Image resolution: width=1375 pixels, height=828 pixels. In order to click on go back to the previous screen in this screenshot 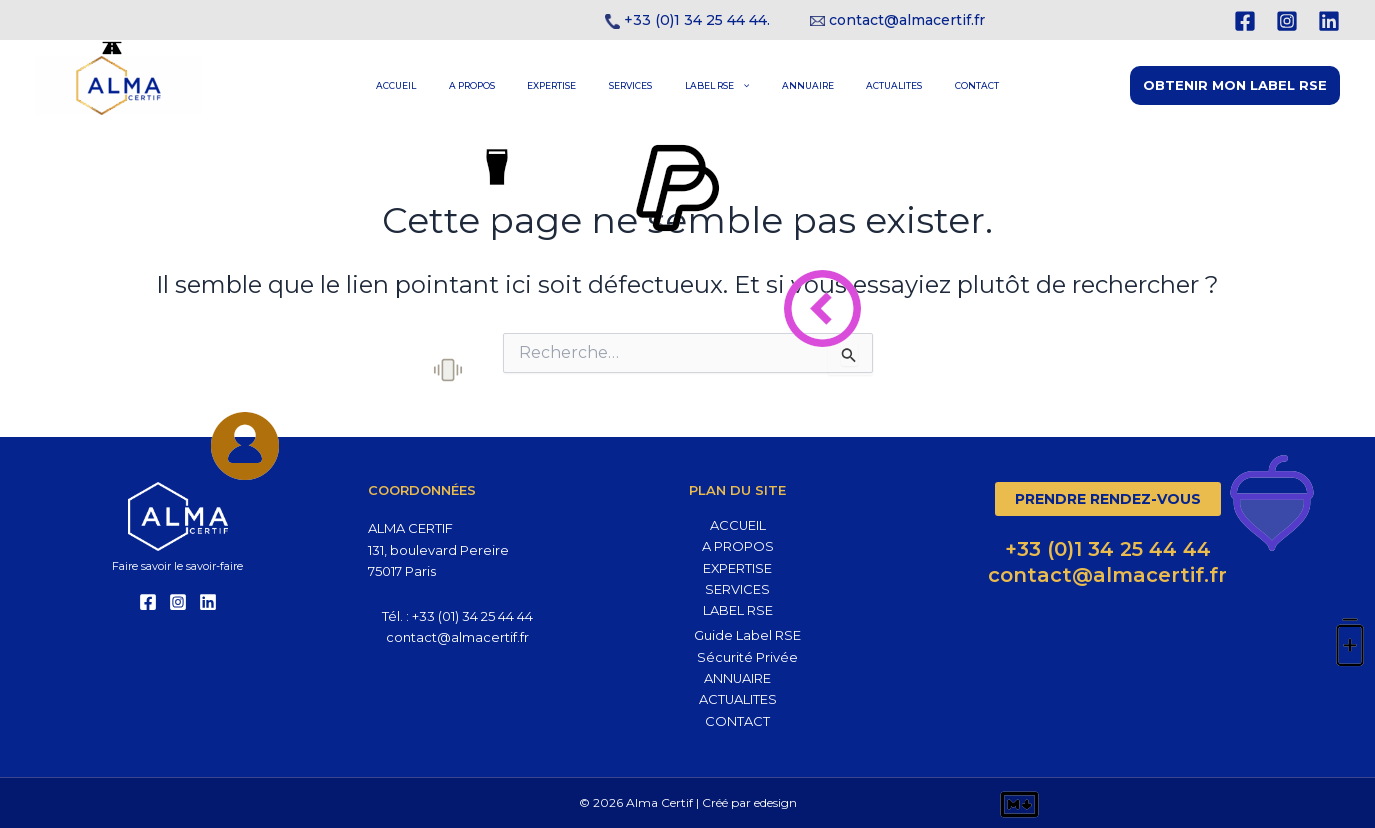, I will do `click(822, 308)`.